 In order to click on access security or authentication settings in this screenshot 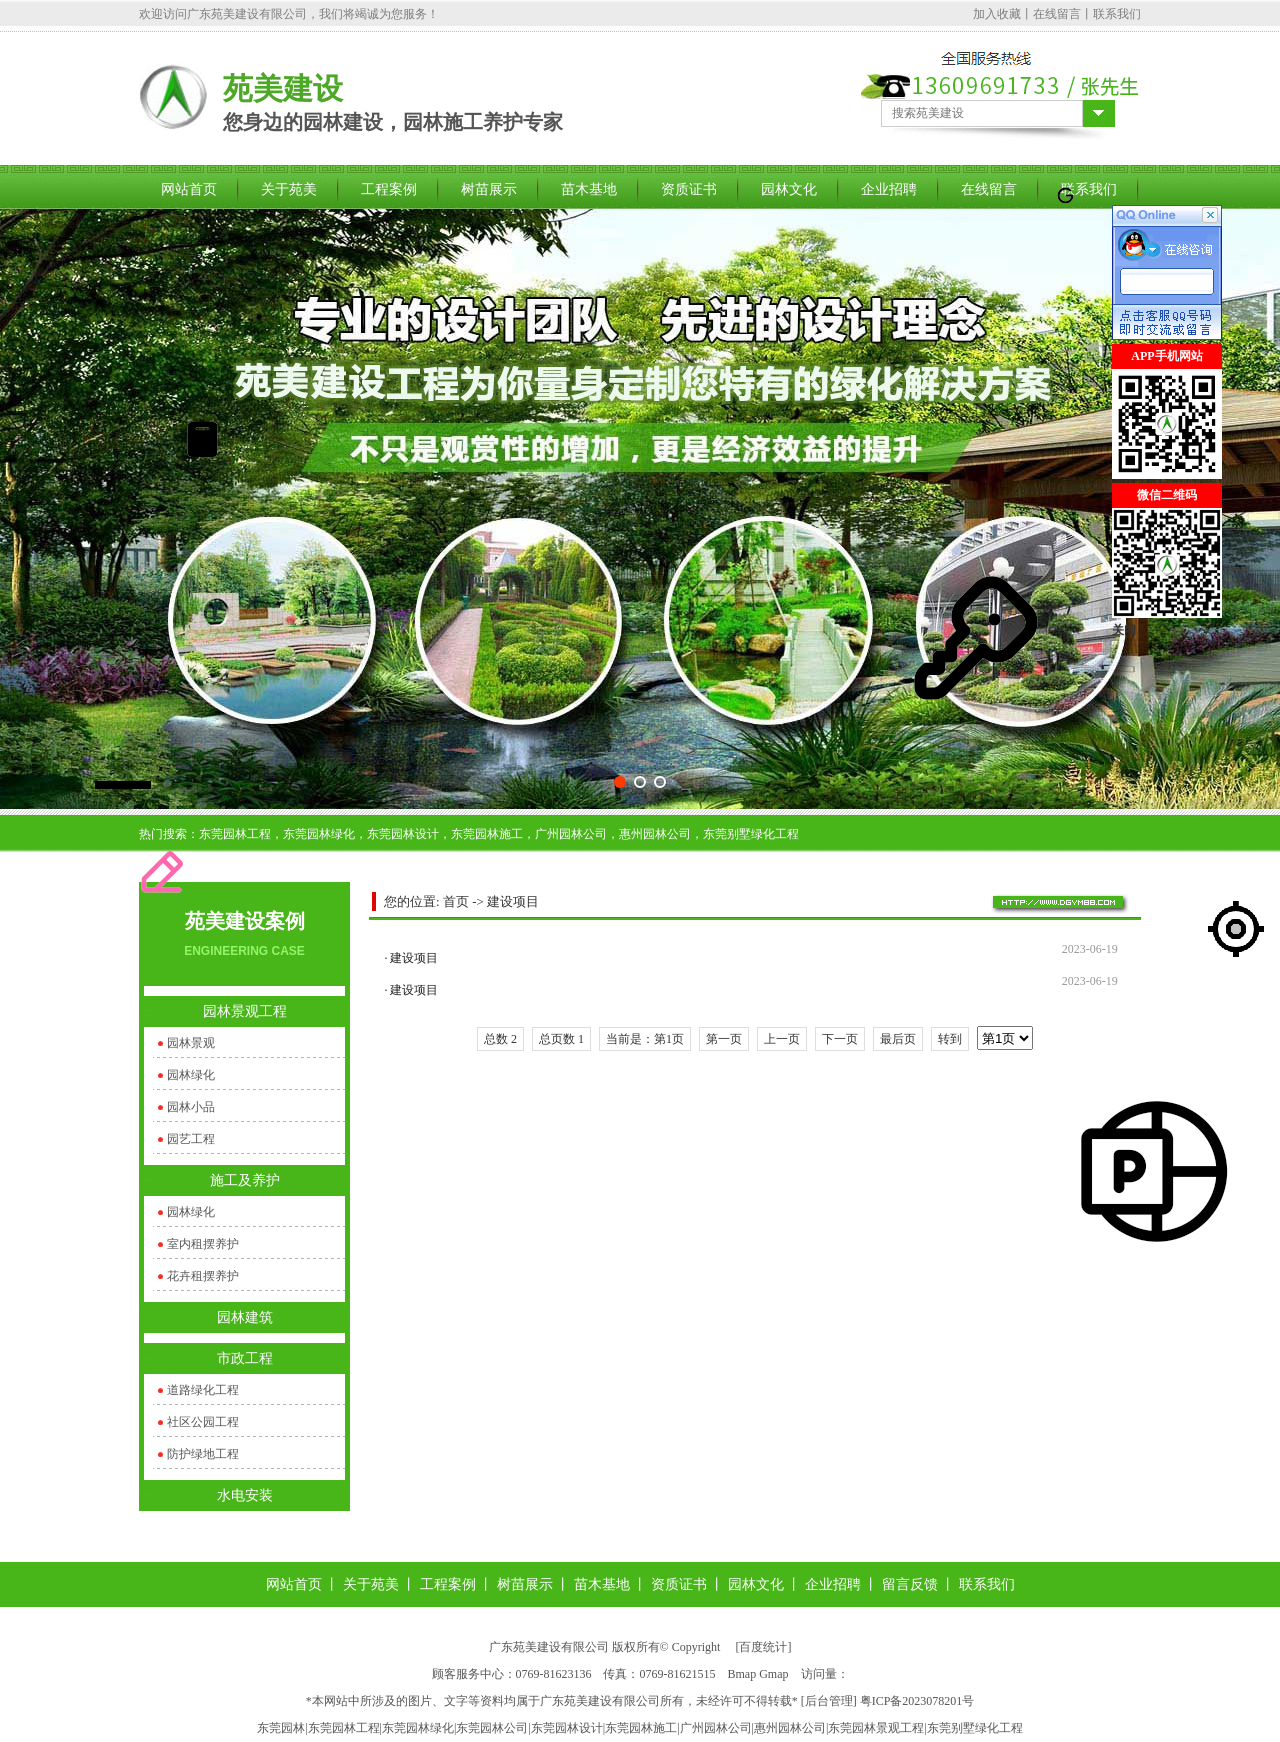, I will do `click(976, 638)`.